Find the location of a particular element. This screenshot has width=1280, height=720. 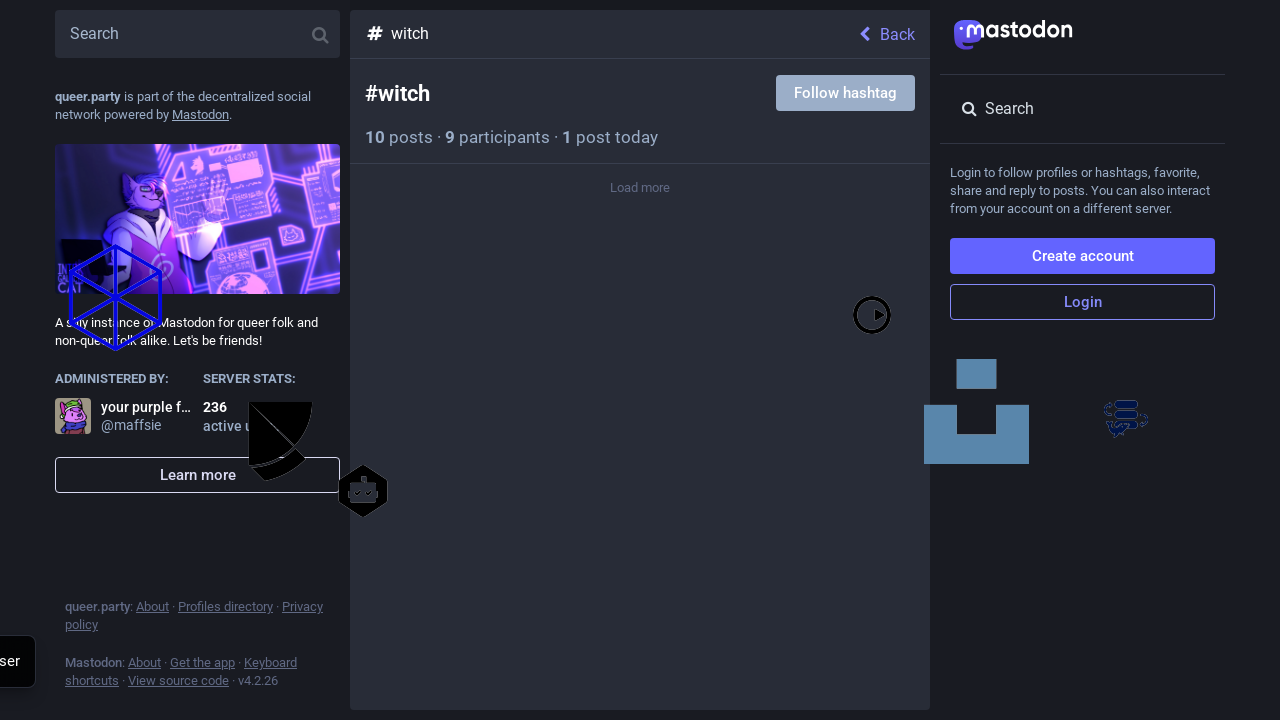

steinberg brand logo is located at coordinates (872, 315).